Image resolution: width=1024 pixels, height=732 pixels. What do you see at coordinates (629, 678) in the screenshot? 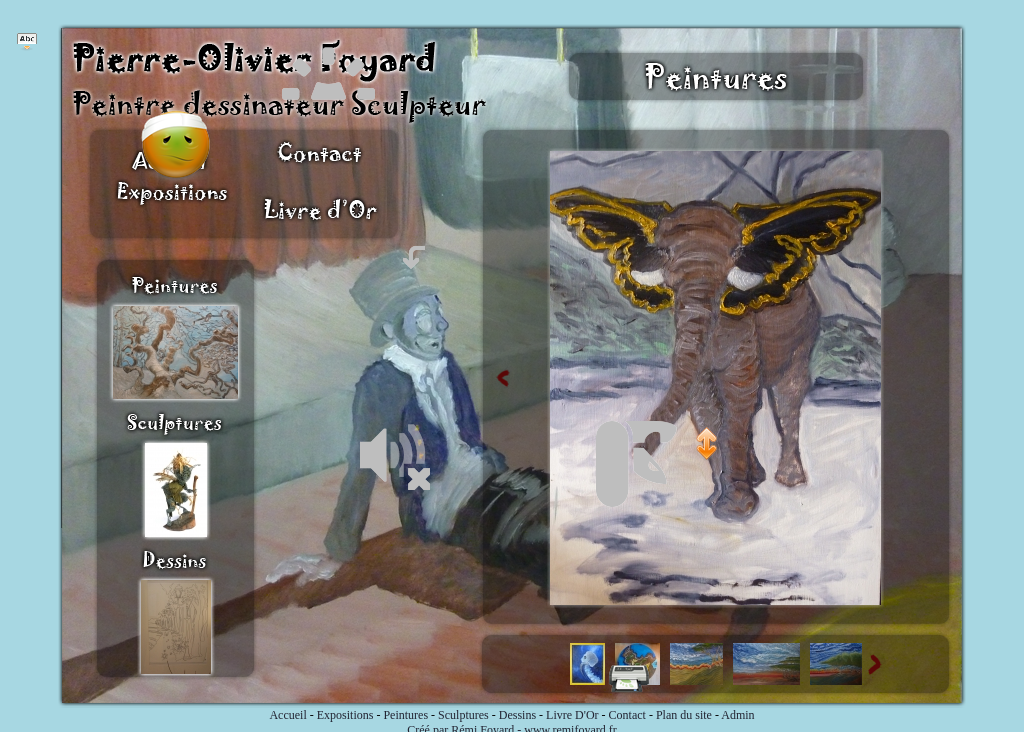
I see `print the current document` at bounding box center [629, 678].